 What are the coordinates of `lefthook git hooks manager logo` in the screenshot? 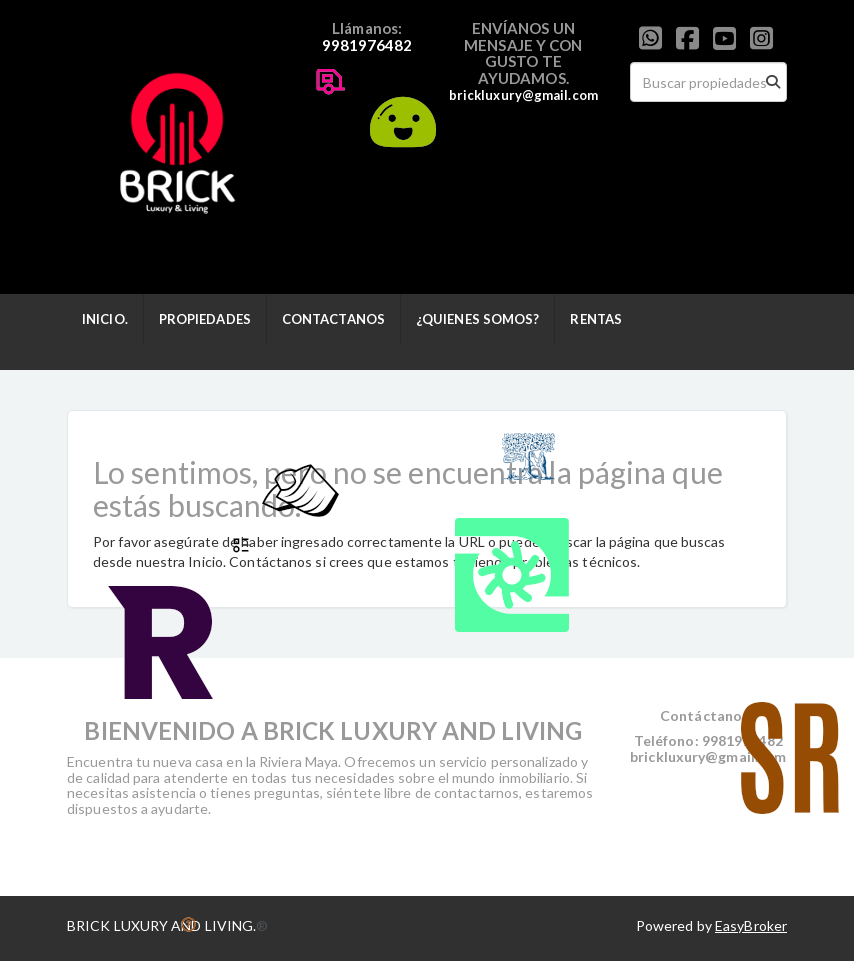 It's located at (300, 490).